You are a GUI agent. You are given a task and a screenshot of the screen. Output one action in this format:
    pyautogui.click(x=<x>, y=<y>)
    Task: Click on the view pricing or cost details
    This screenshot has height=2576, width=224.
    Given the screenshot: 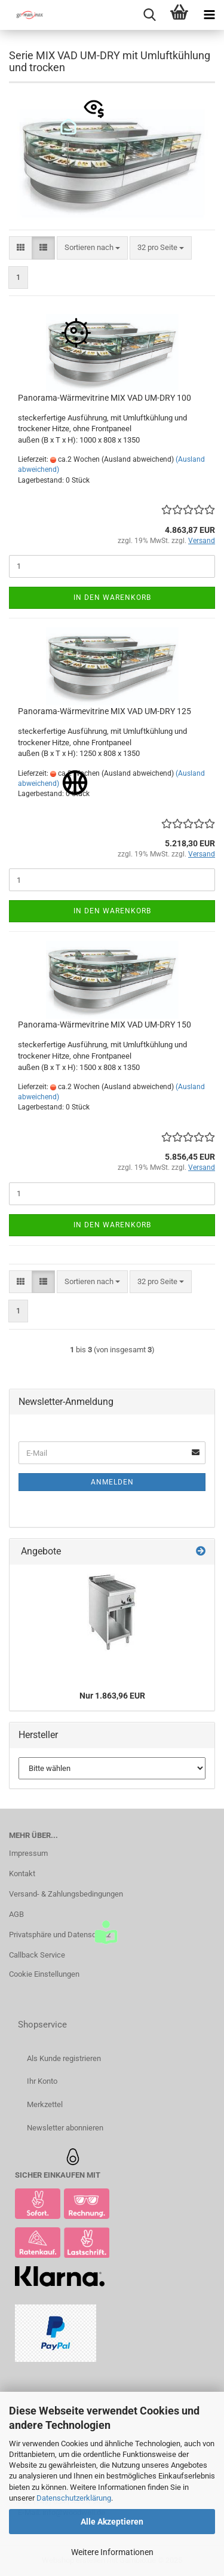 What is the action you would take?
    pyautogui.click(x=94, y=107)
    